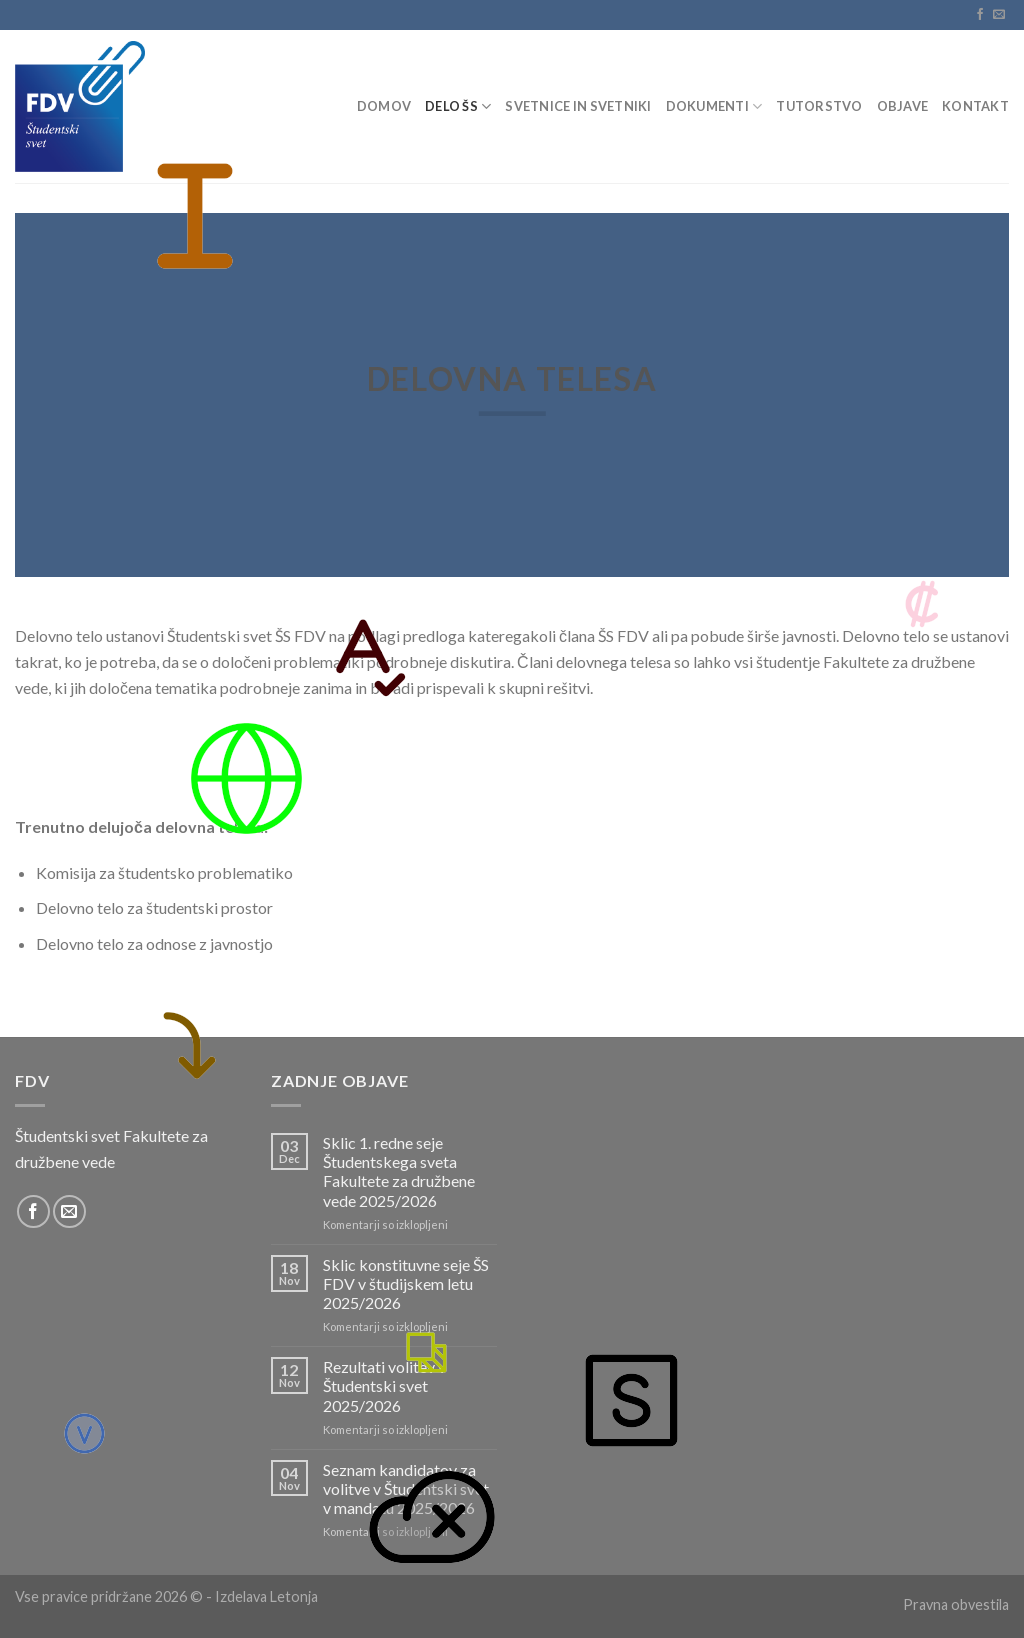 The image size is (1024, 1638). Describe the element at coordinates (363, 654) in the screenshot. I see `check spelling and grammar` at that location.